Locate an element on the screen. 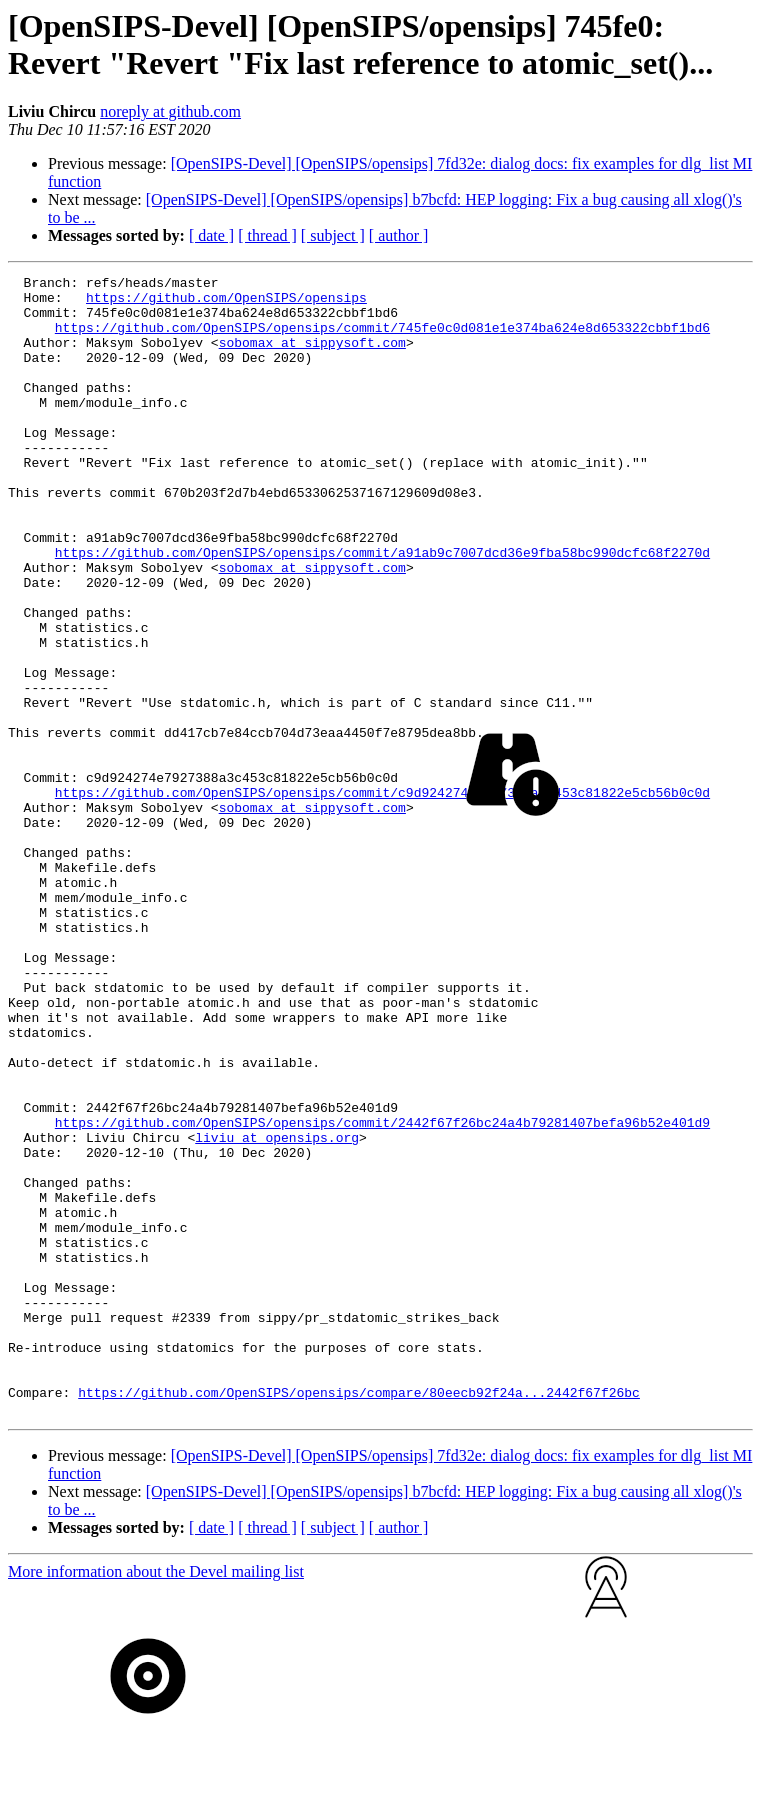 This screenshot has width=761, height=1817. road hazard or traffic warning ahead is located at coordinates (507, 769).